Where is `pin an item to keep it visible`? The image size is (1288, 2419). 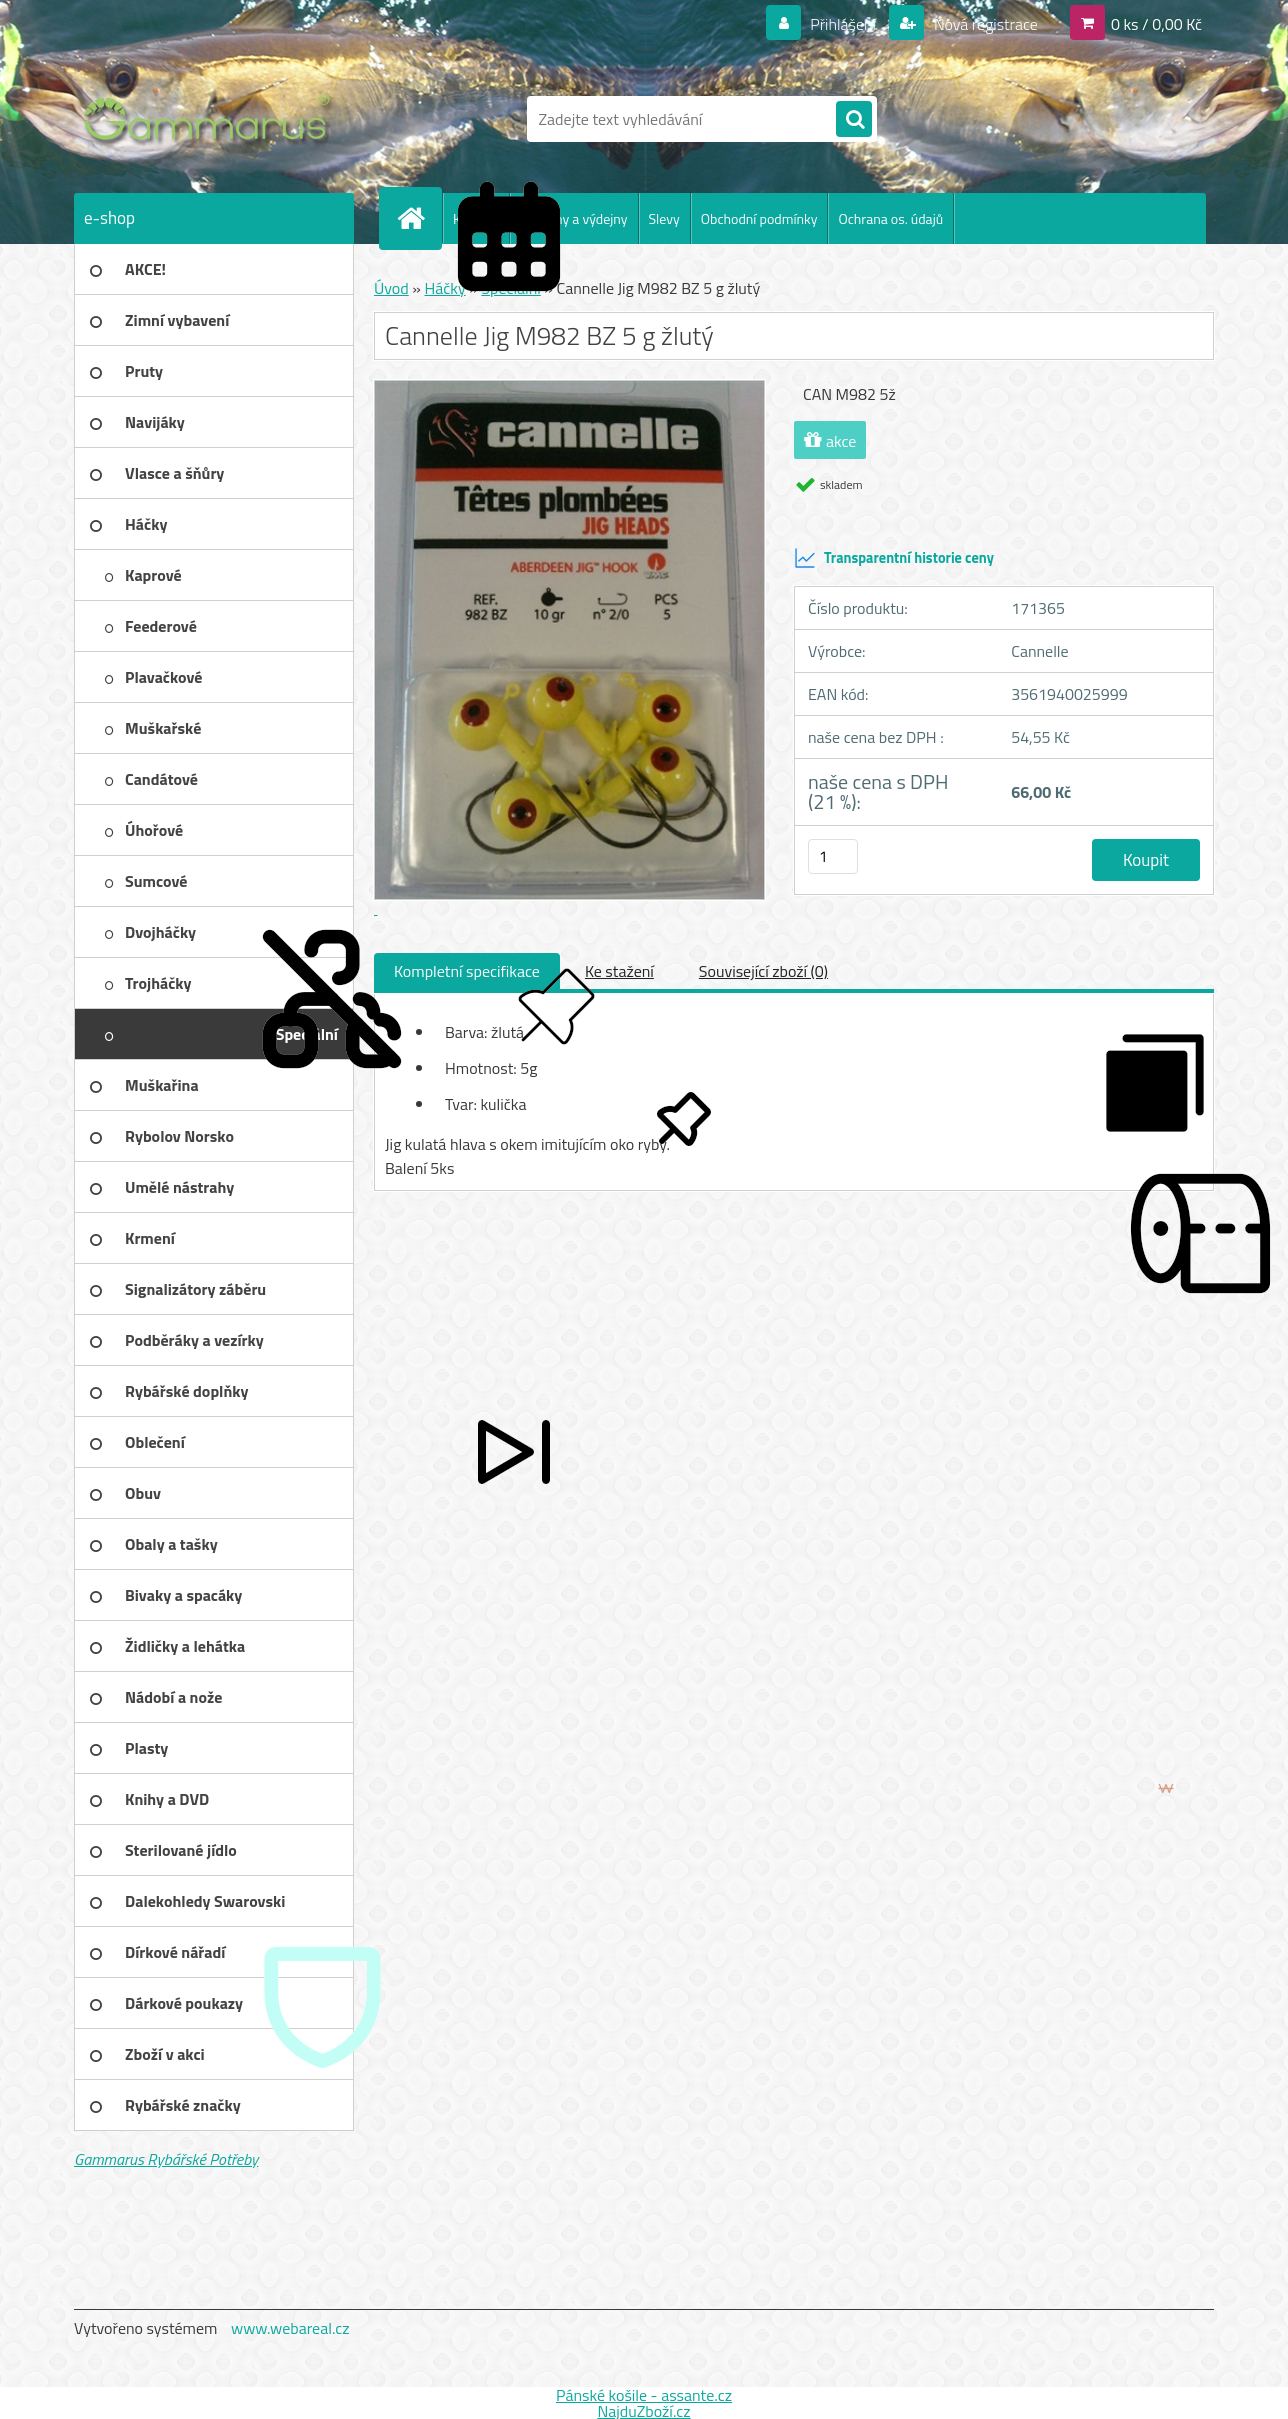 pin an item to keep it visible is located at coordinates (682, 1121).